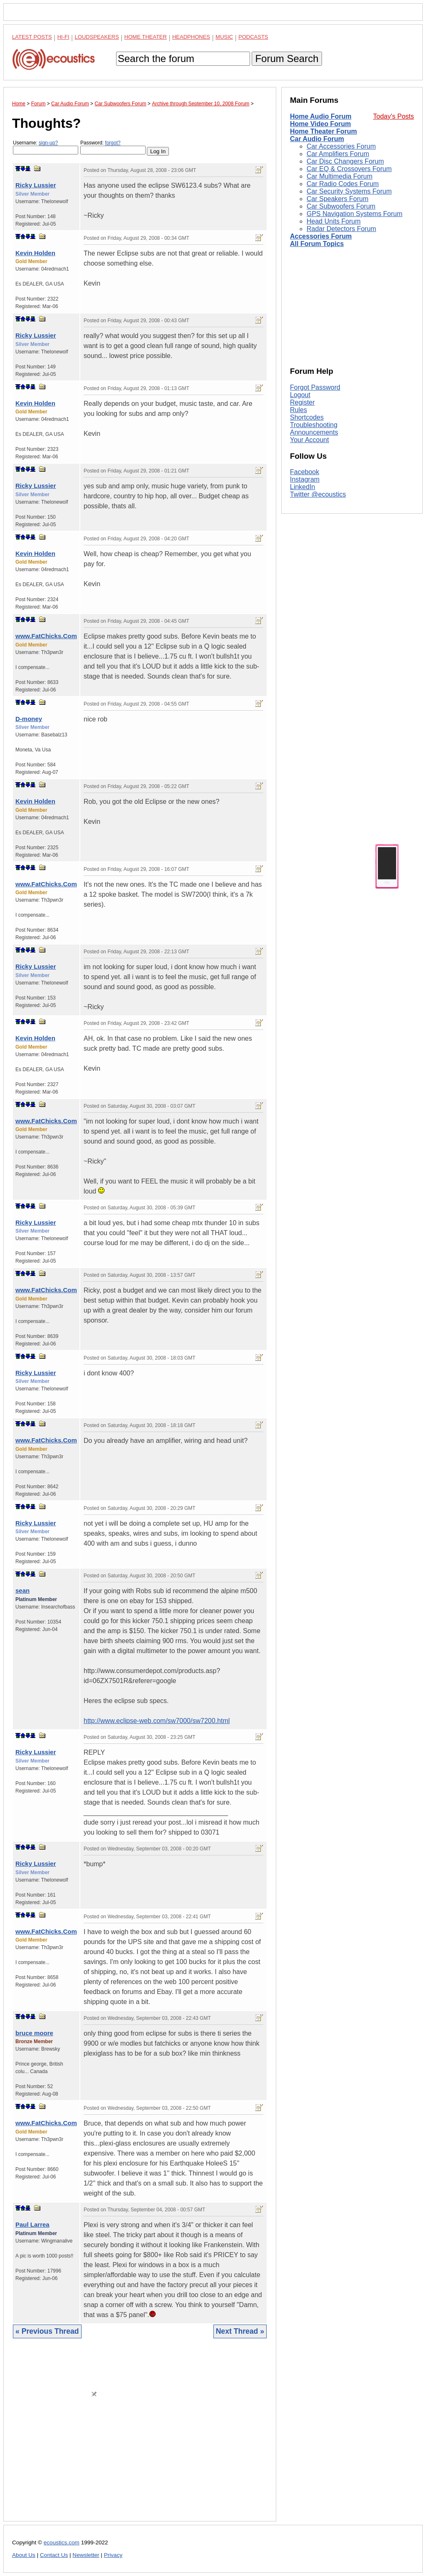 The width and height of the screenshot is (426, 2576). What do you see at coordinates (387, 866) in the screenshot?
I see `iPod nano device in pink` at bounding box center [387, 866].